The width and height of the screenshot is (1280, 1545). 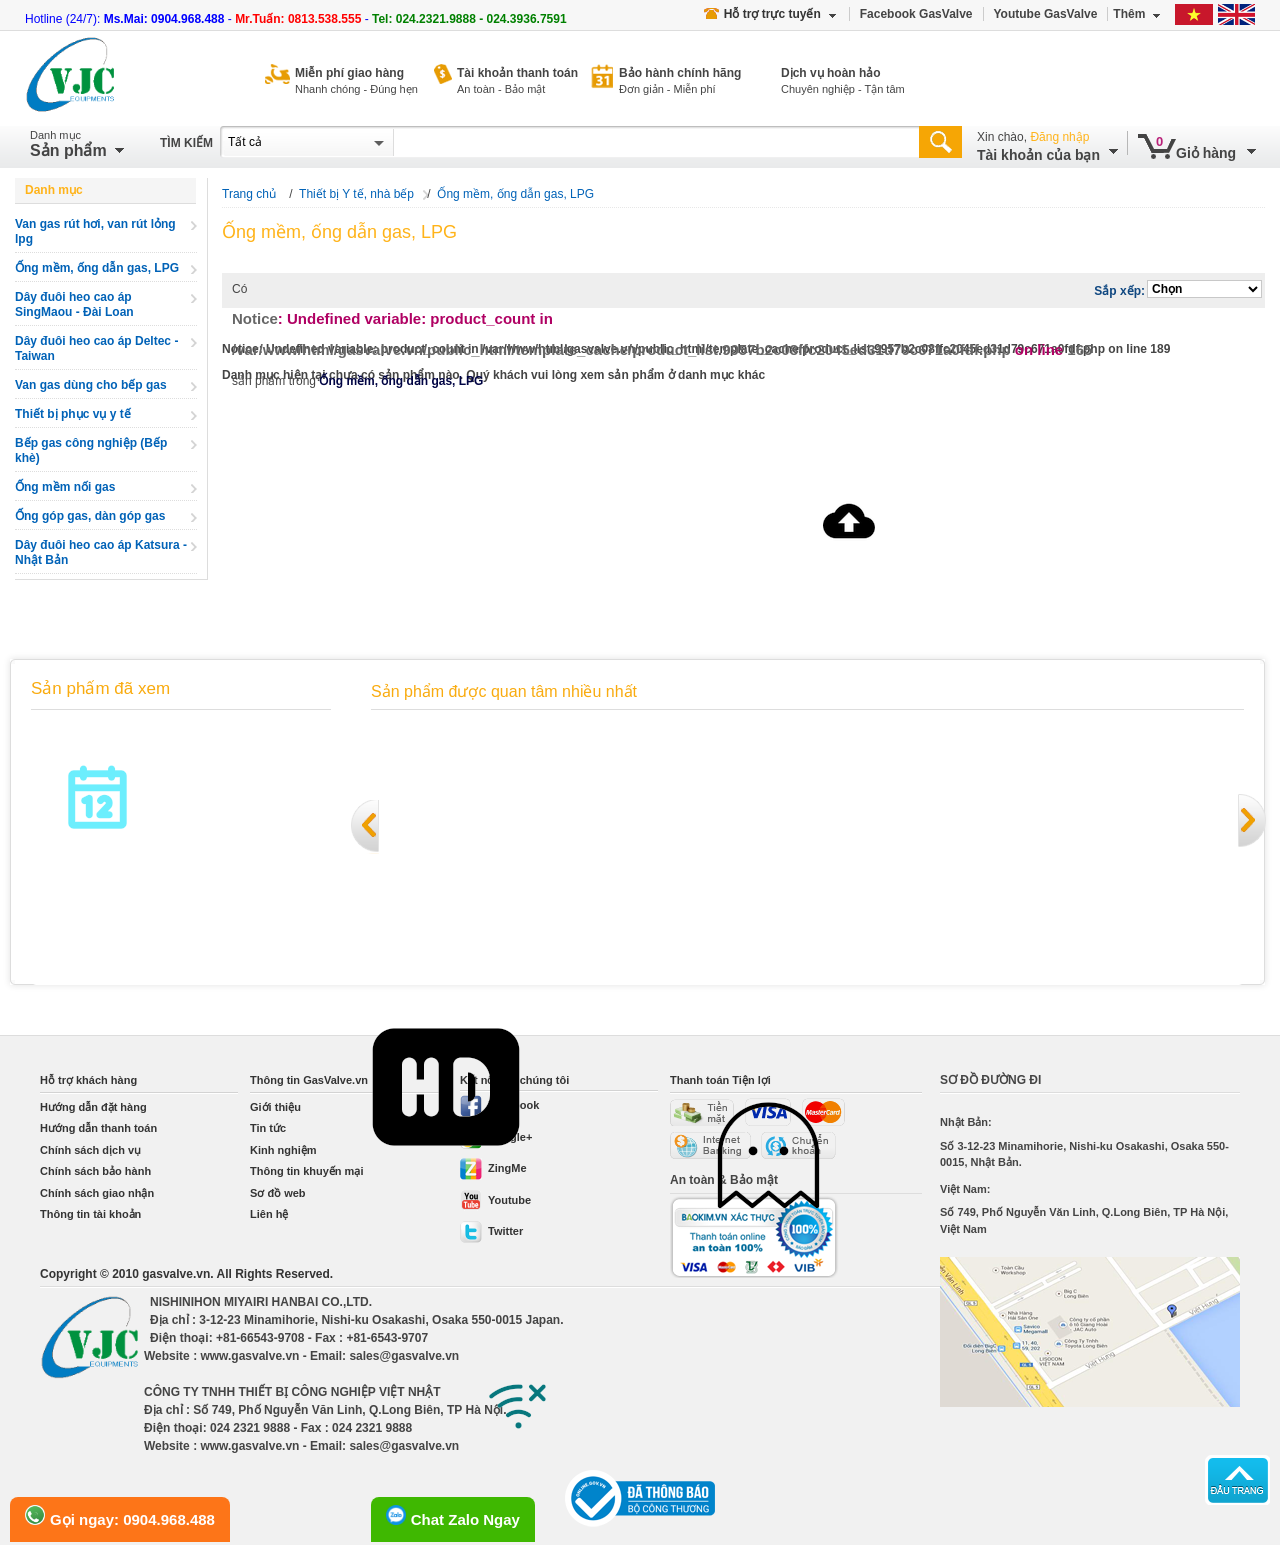 I want to click on indicates no wifi connection available, so click(x=518, y=1405).